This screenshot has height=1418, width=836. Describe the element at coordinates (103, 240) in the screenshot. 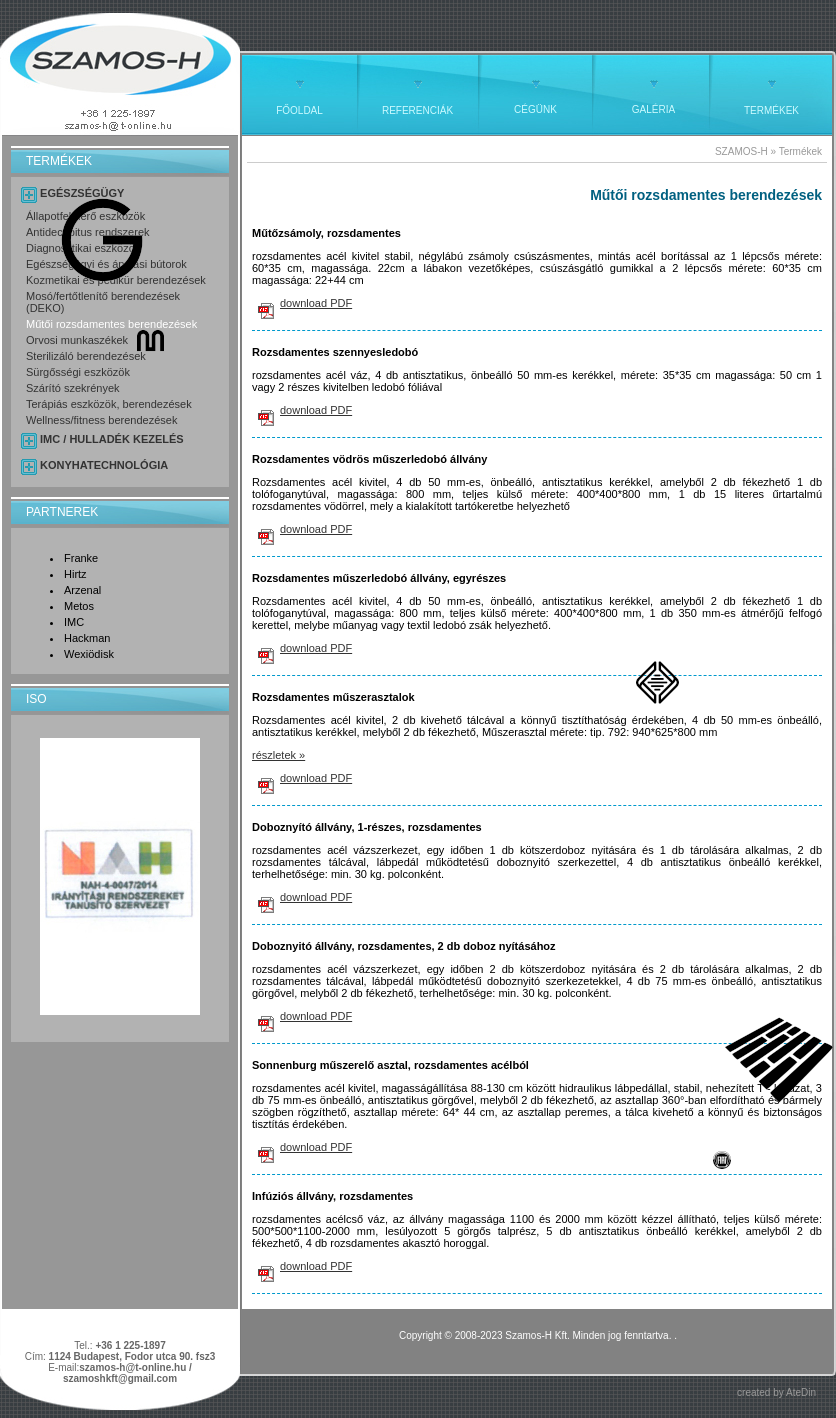

I see `sign in with Google` at that location.